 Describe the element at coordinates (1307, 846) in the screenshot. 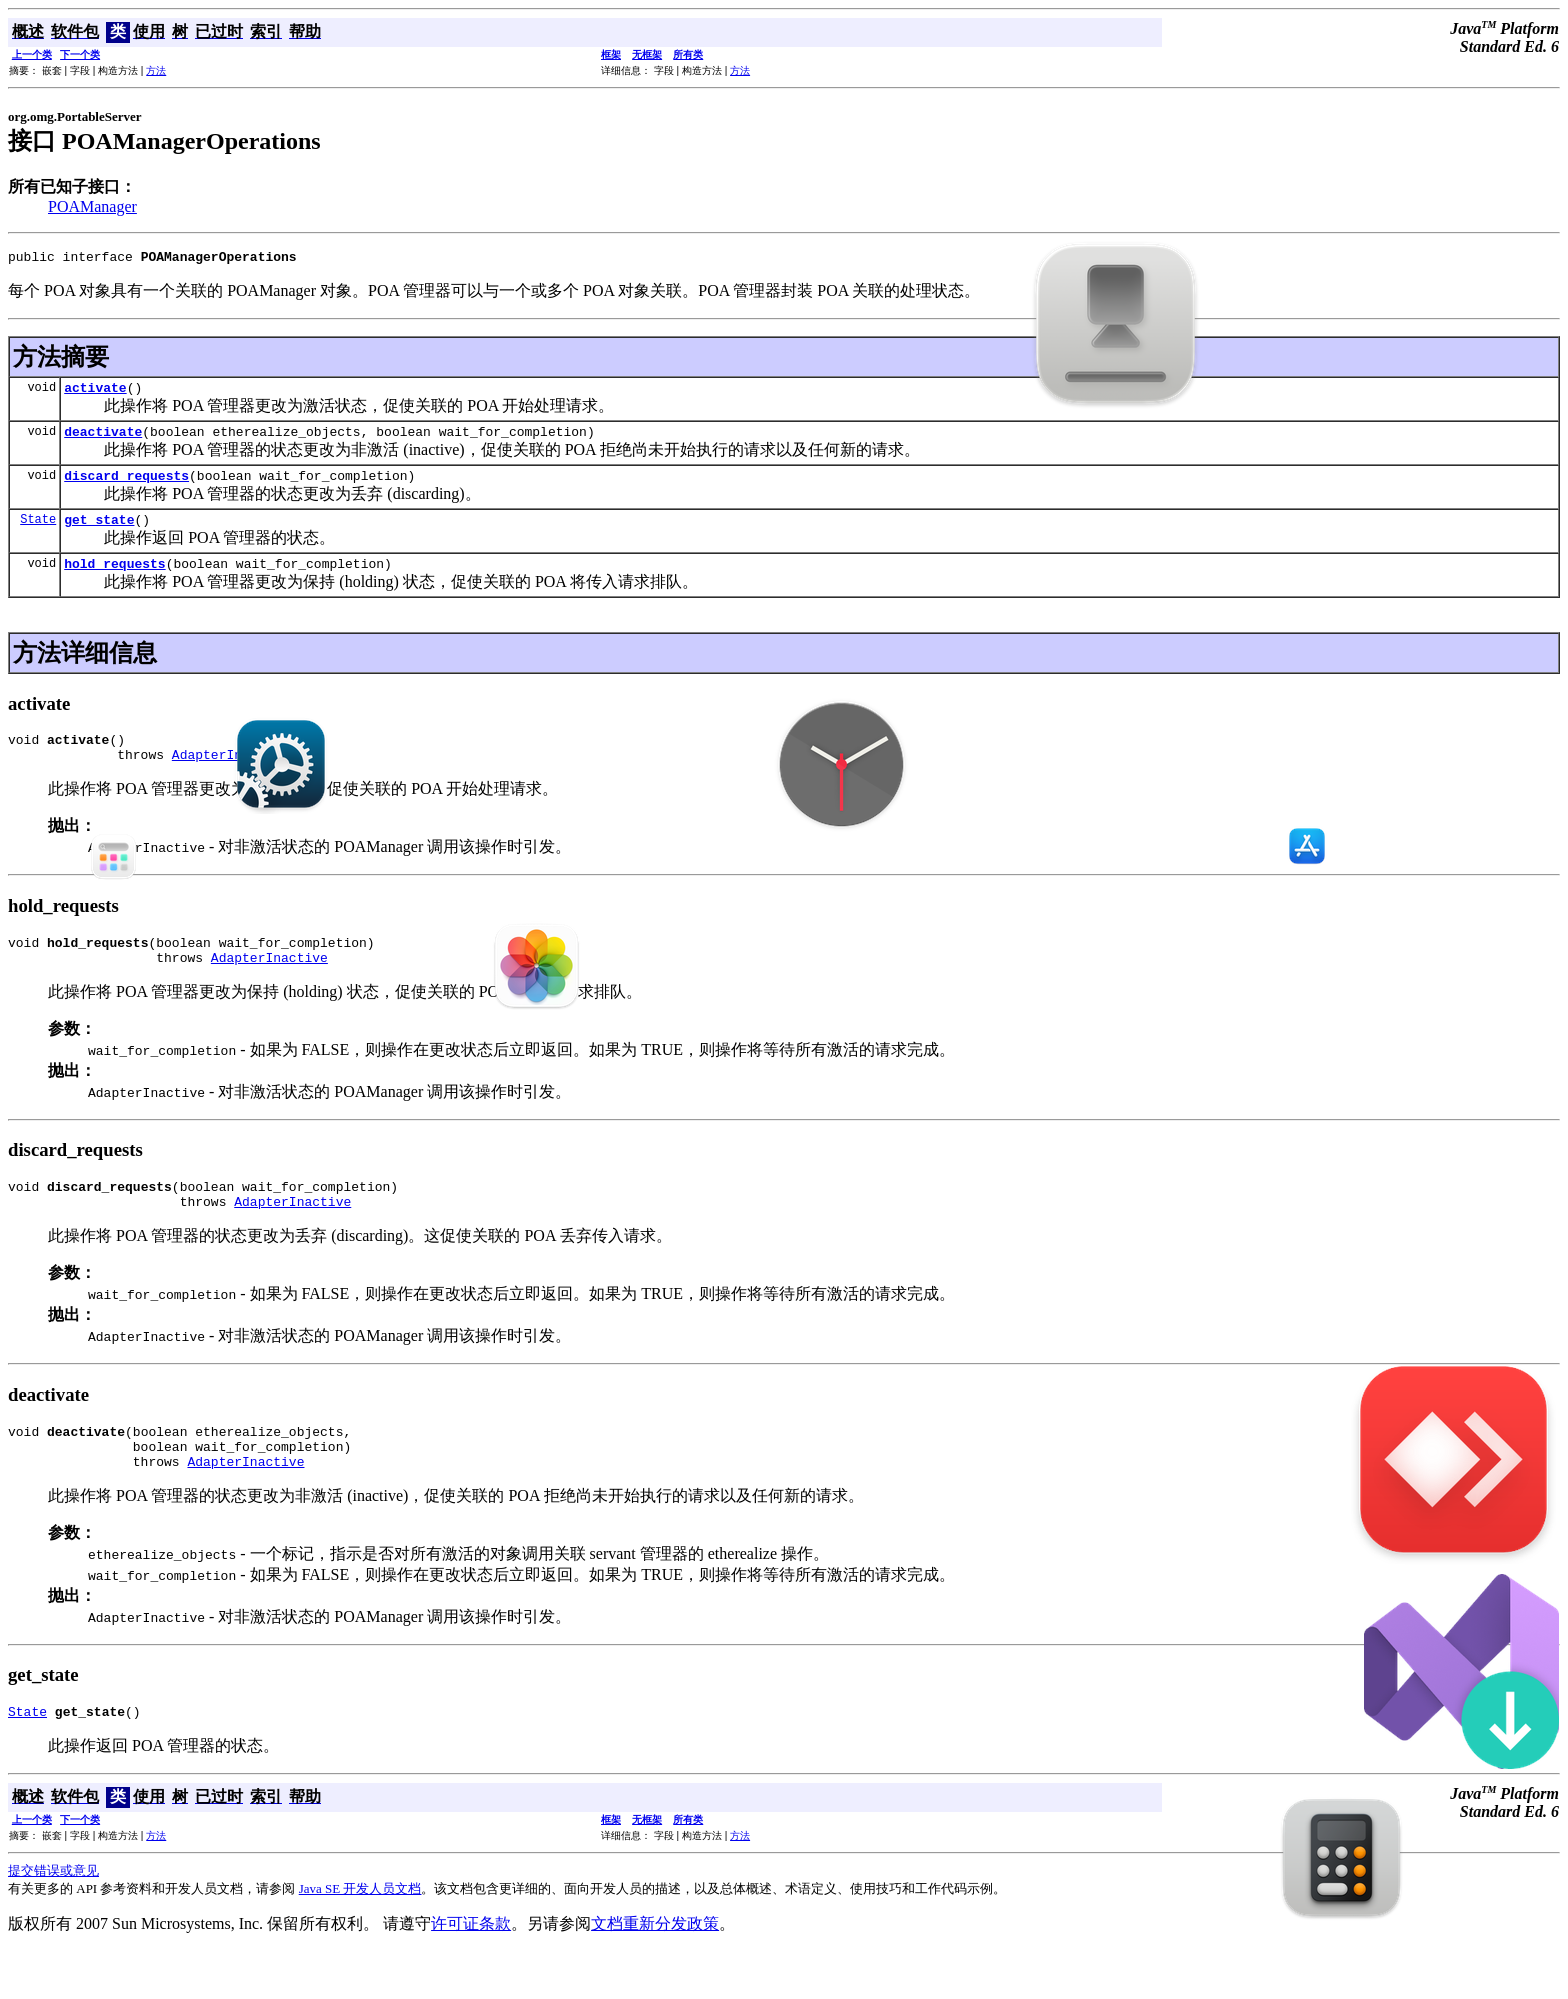

I see `open the App Store to browse and download apps` at that location.